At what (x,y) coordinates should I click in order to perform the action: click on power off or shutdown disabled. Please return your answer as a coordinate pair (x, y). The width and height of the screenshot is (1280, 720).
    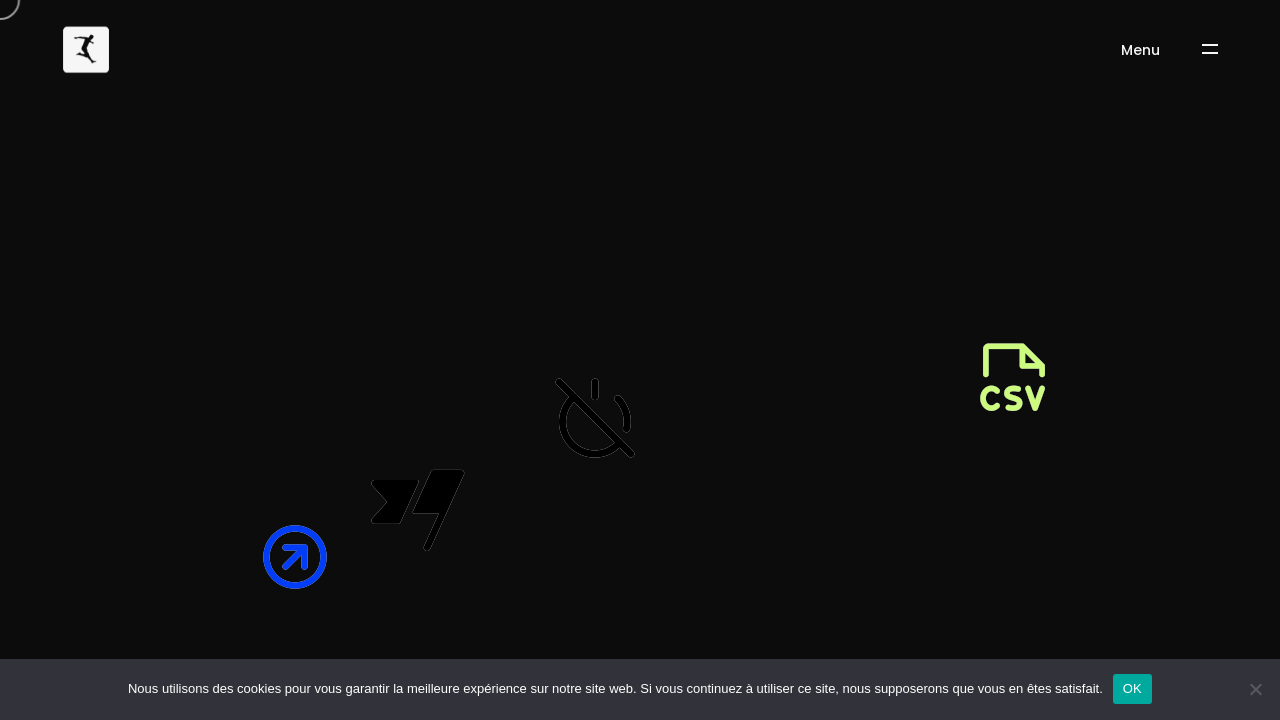
    Looking at the image, I should click on (595, 418).